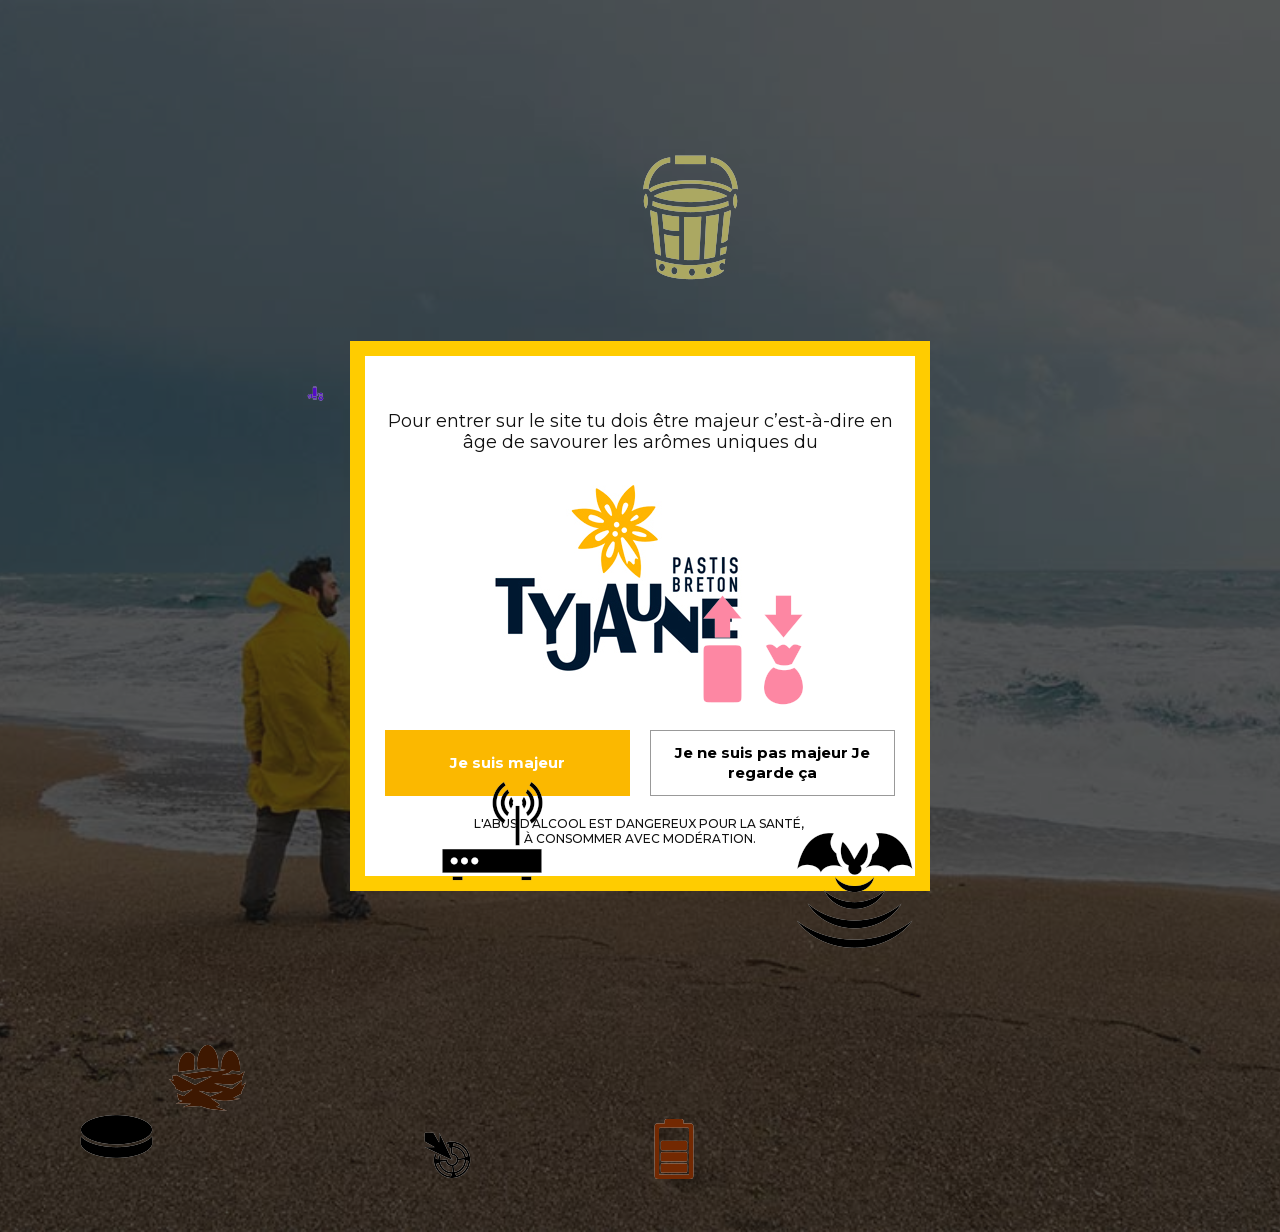 This screenshot has height=1232, width=1280. I want to click on indicates battery level at 75% charge, so click(674, 1149).